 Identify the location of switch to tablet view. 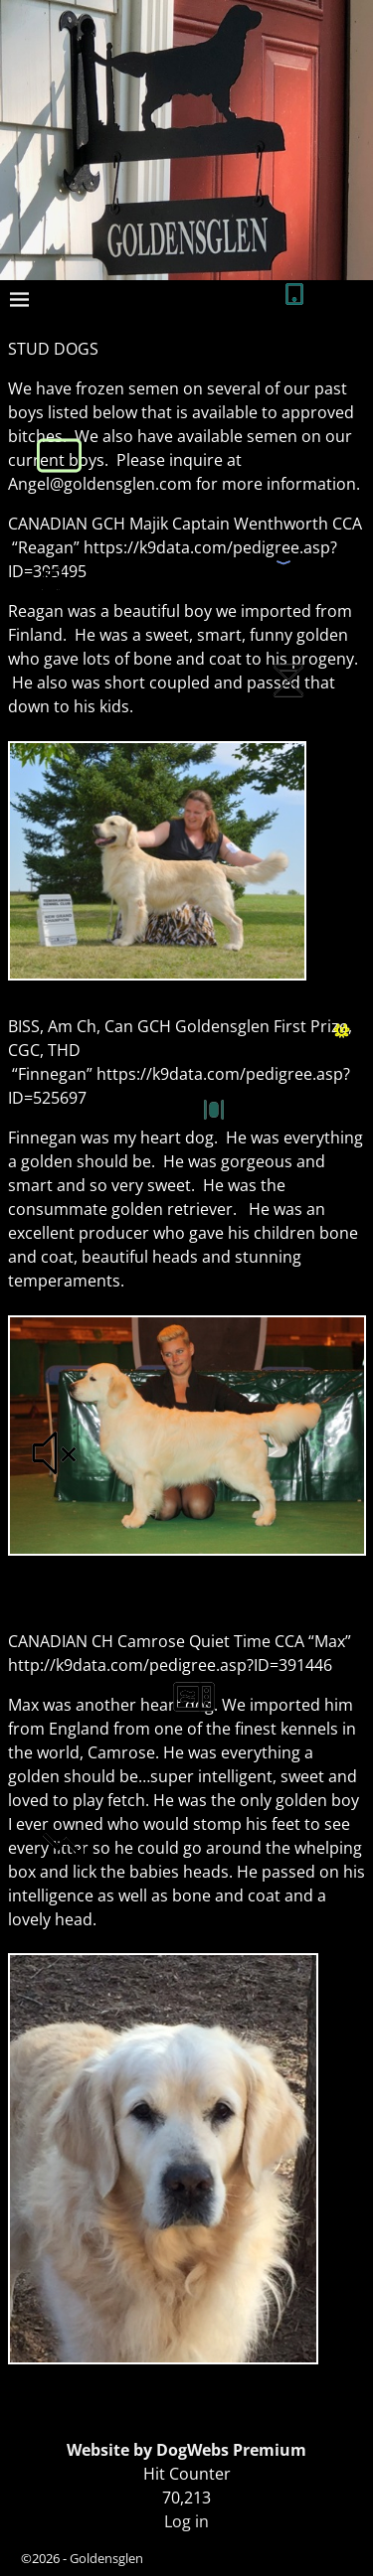
(294, 294).